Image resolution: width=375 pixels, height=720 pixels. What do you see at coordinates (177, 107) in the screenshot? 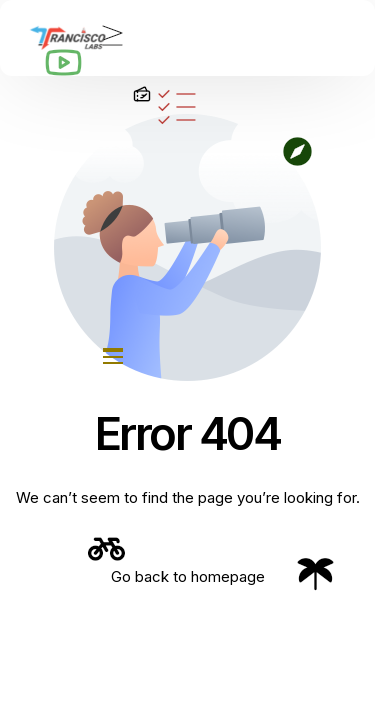
I see `view completed tasks or checklist` at bounding box center [177, 107].